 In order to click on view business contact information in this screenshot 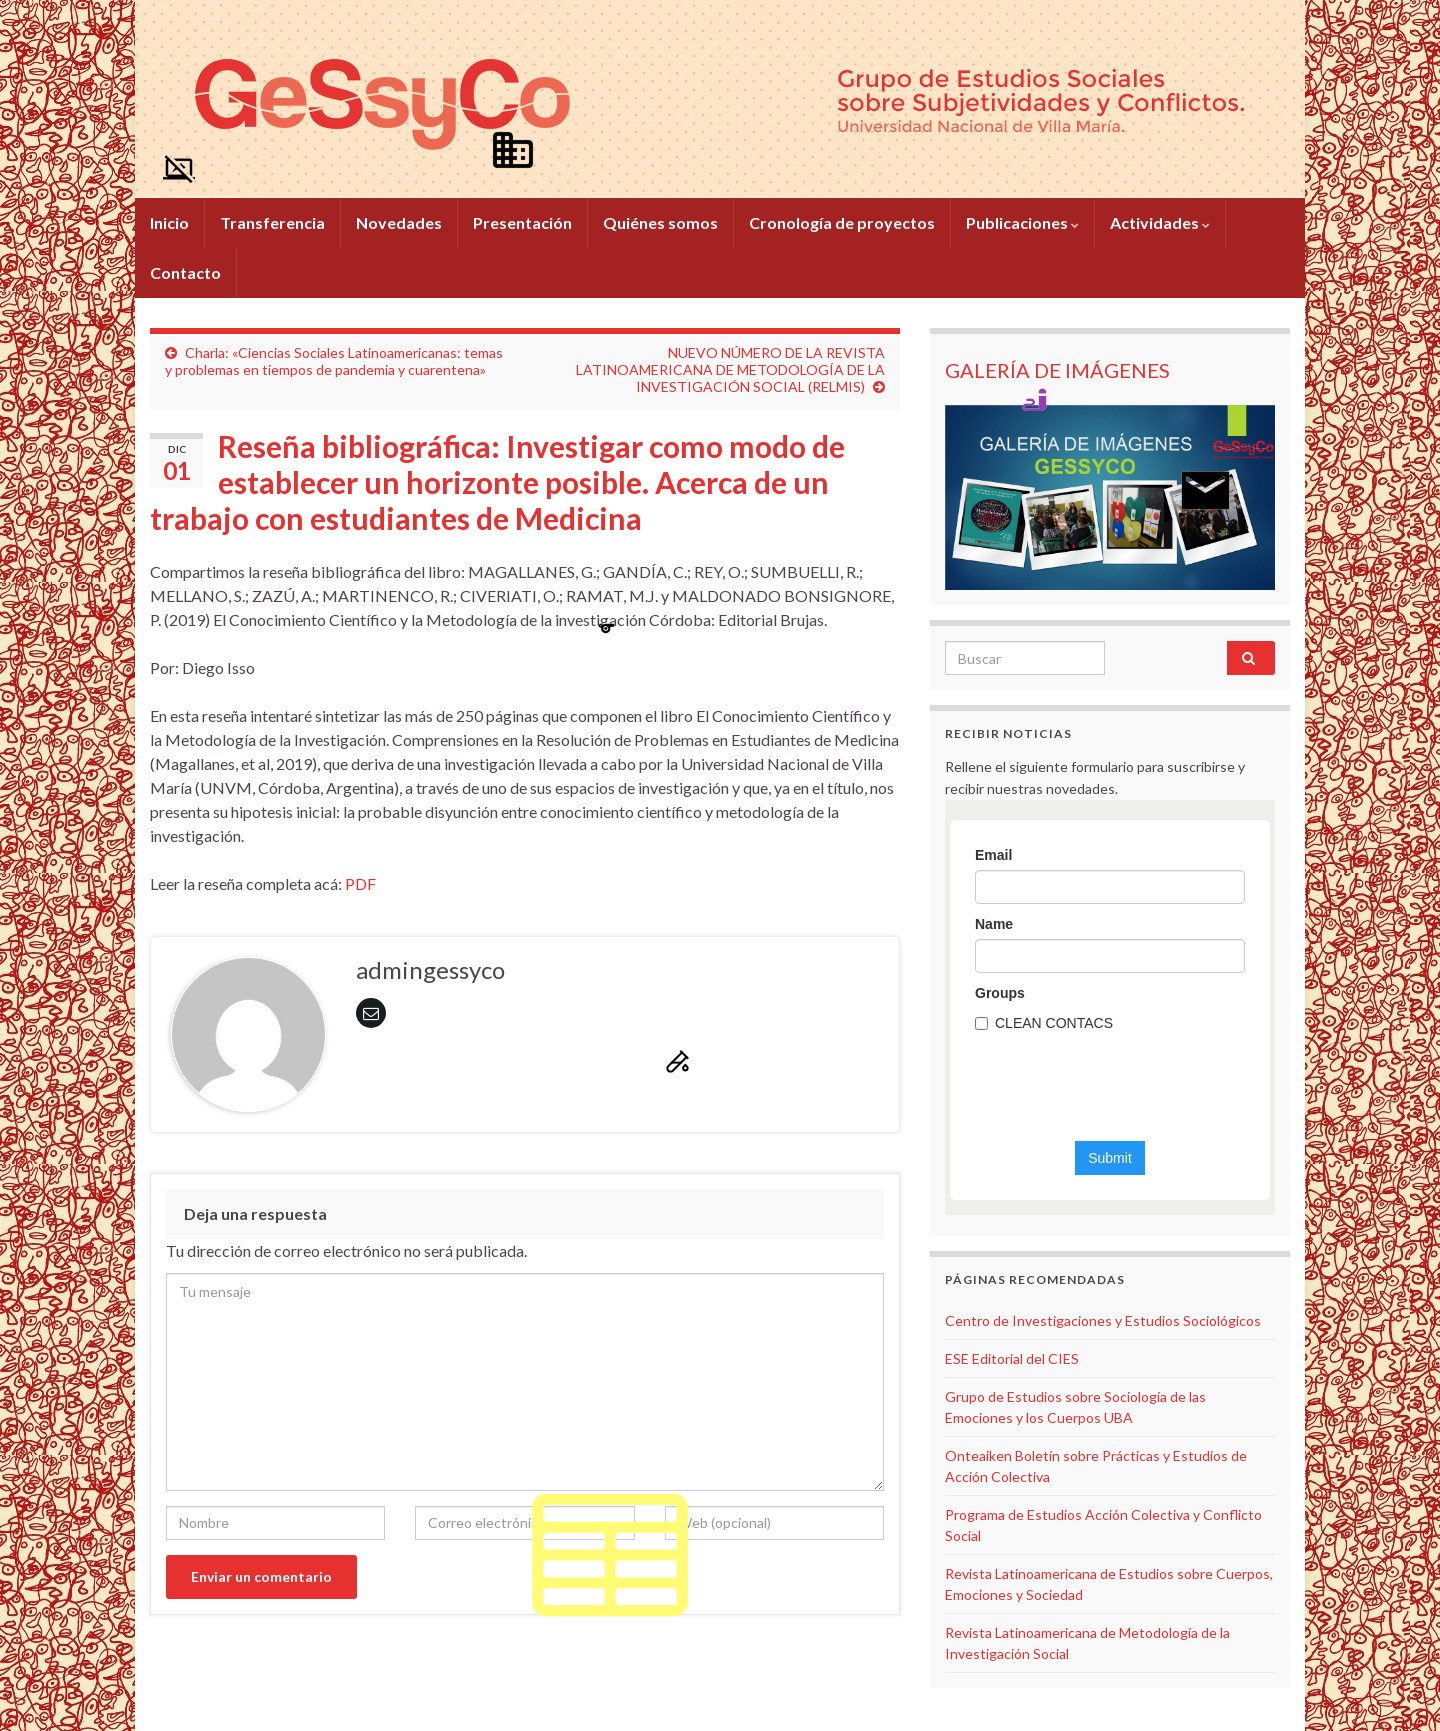, I will do `click(513, 150)`.